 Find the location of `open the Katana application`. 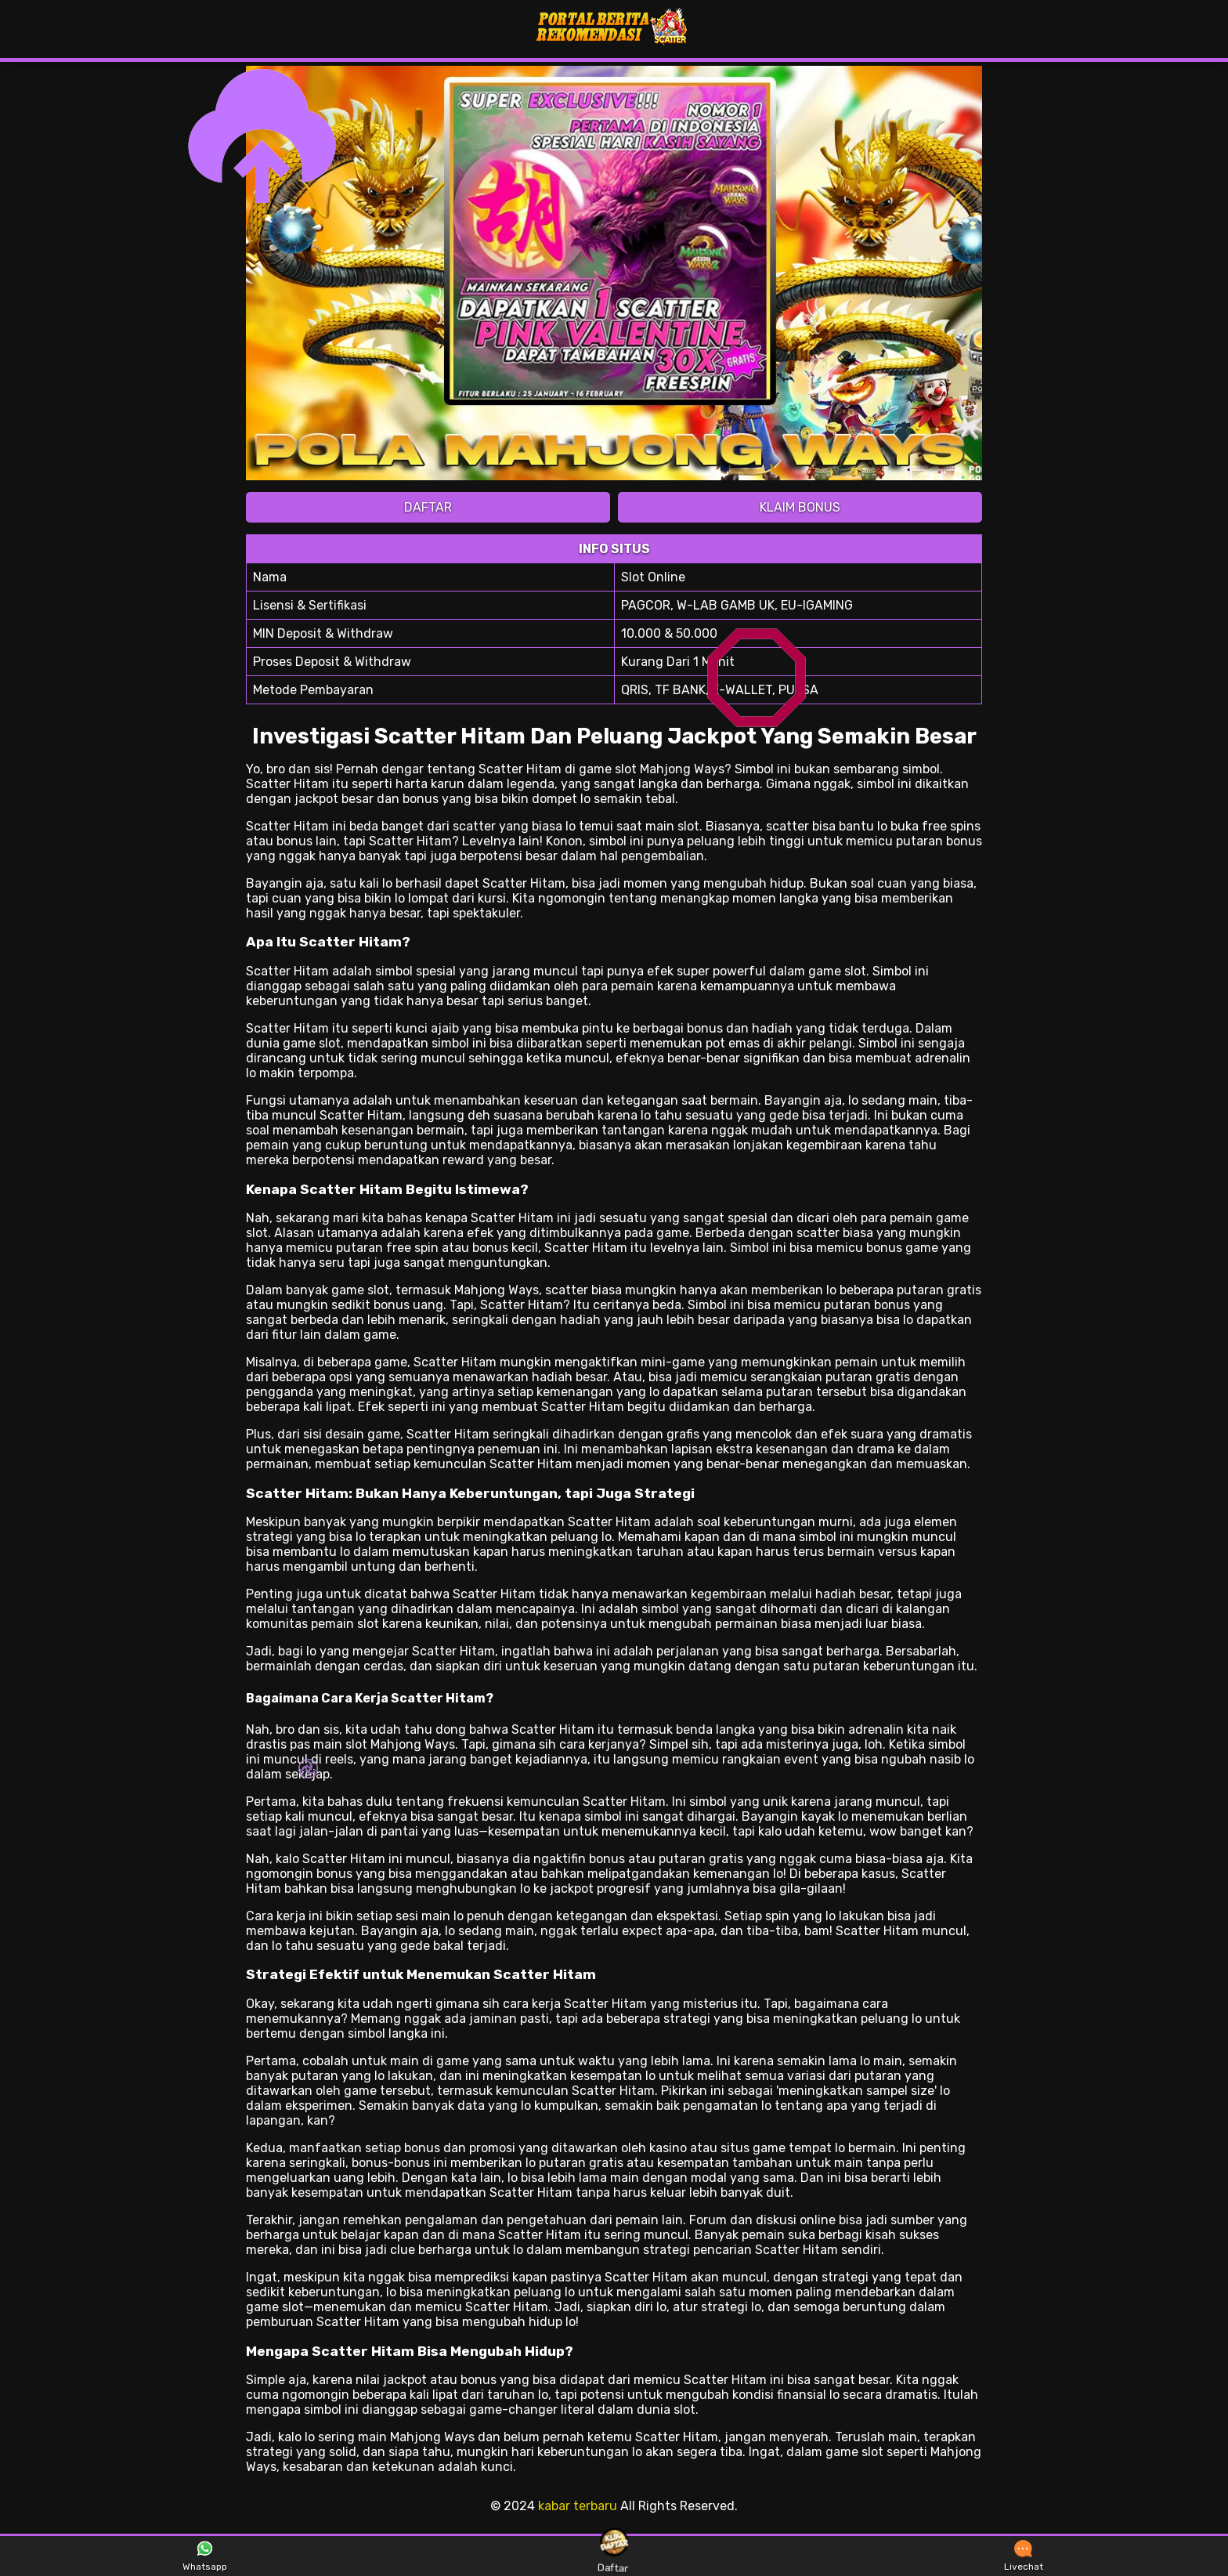

open the Katana application is located at coordinates (308, 1768).